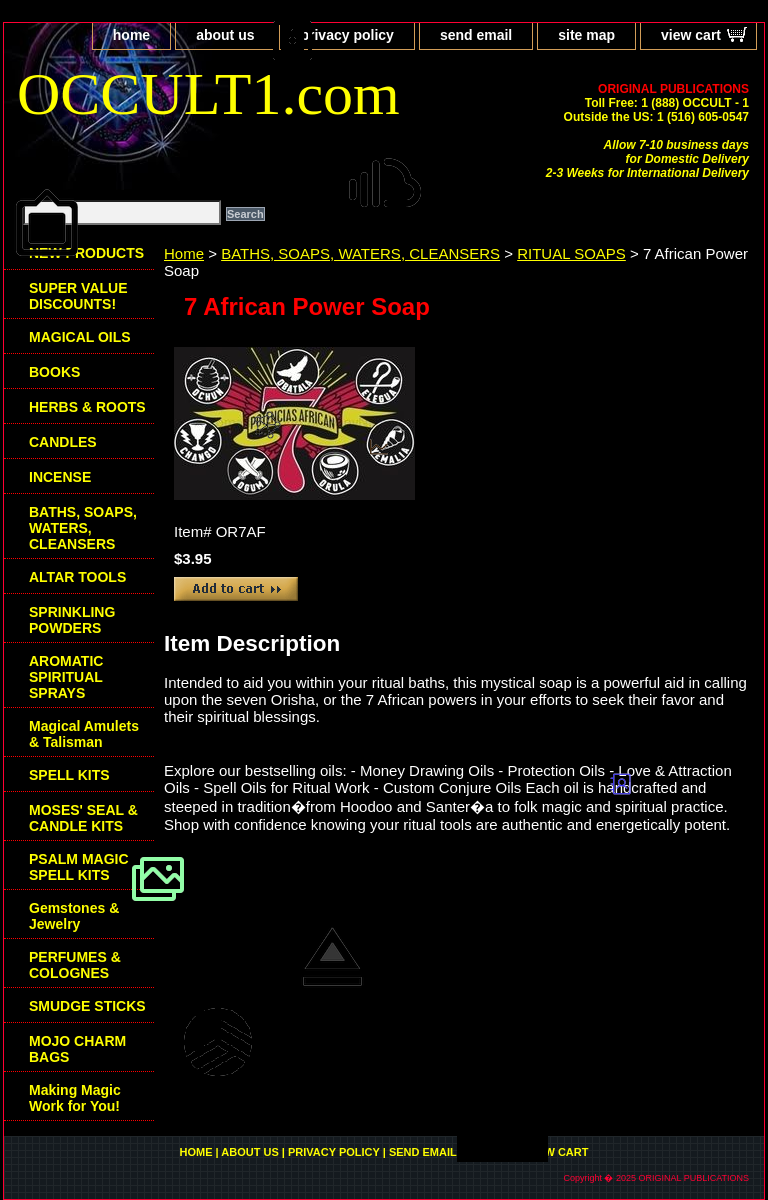 The height and width of the screenshot is (1200, 768). I want to click on view photo gallery, so click(158, 879).